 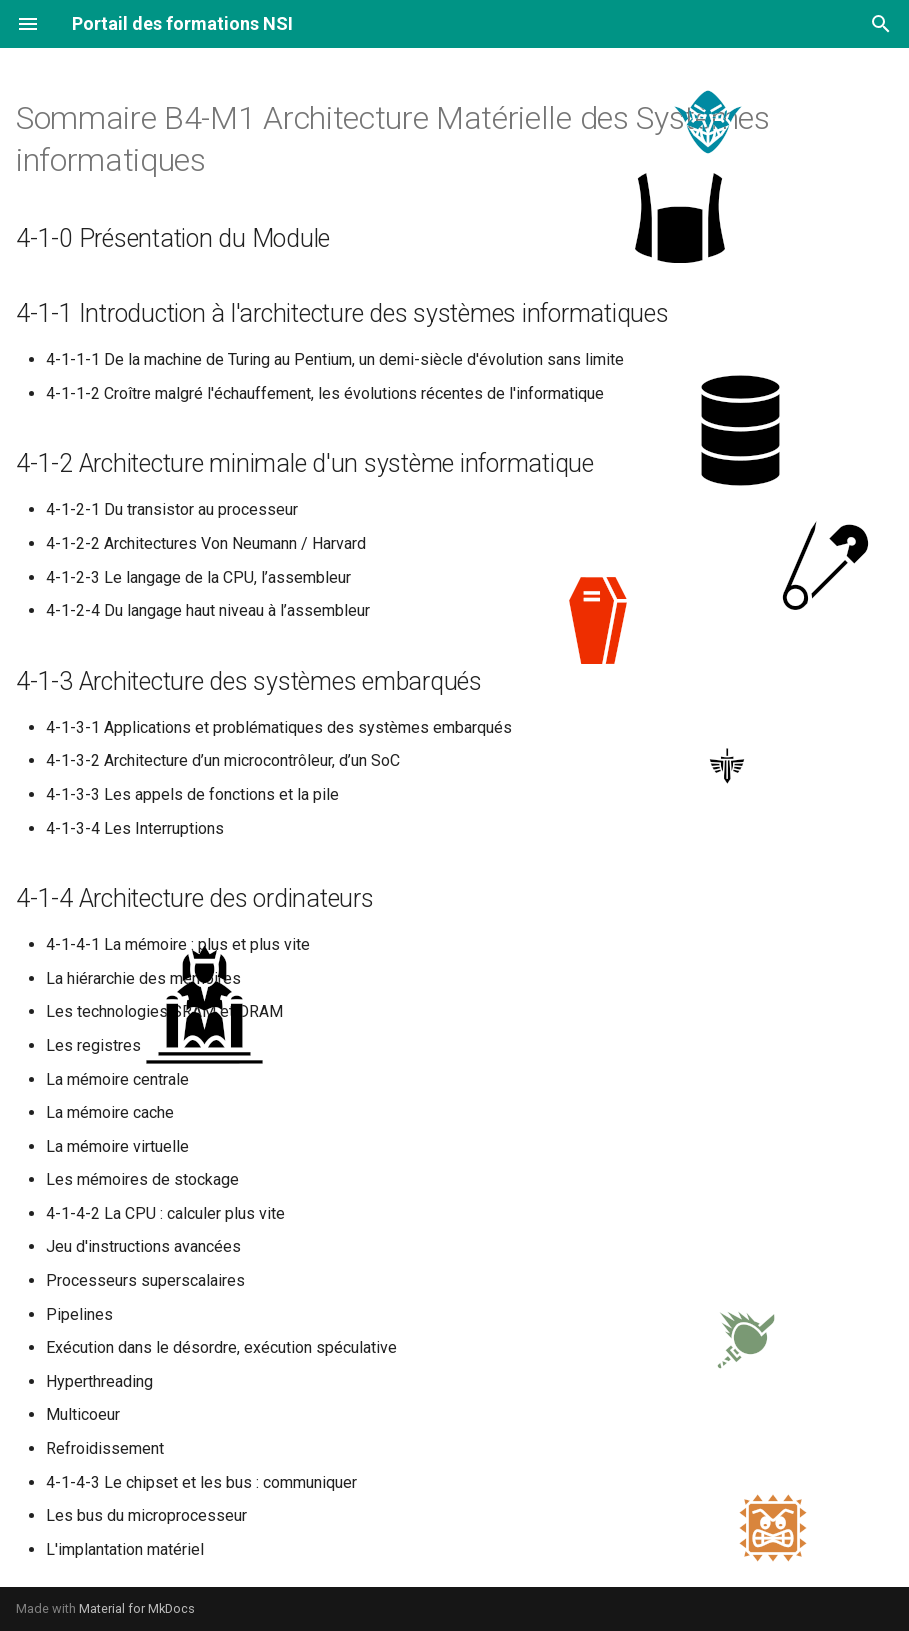 What do you see at coordinates (680, 218) in the screenshot?
I see `enter the arena or battle mode` at bounding box center [680, 218].